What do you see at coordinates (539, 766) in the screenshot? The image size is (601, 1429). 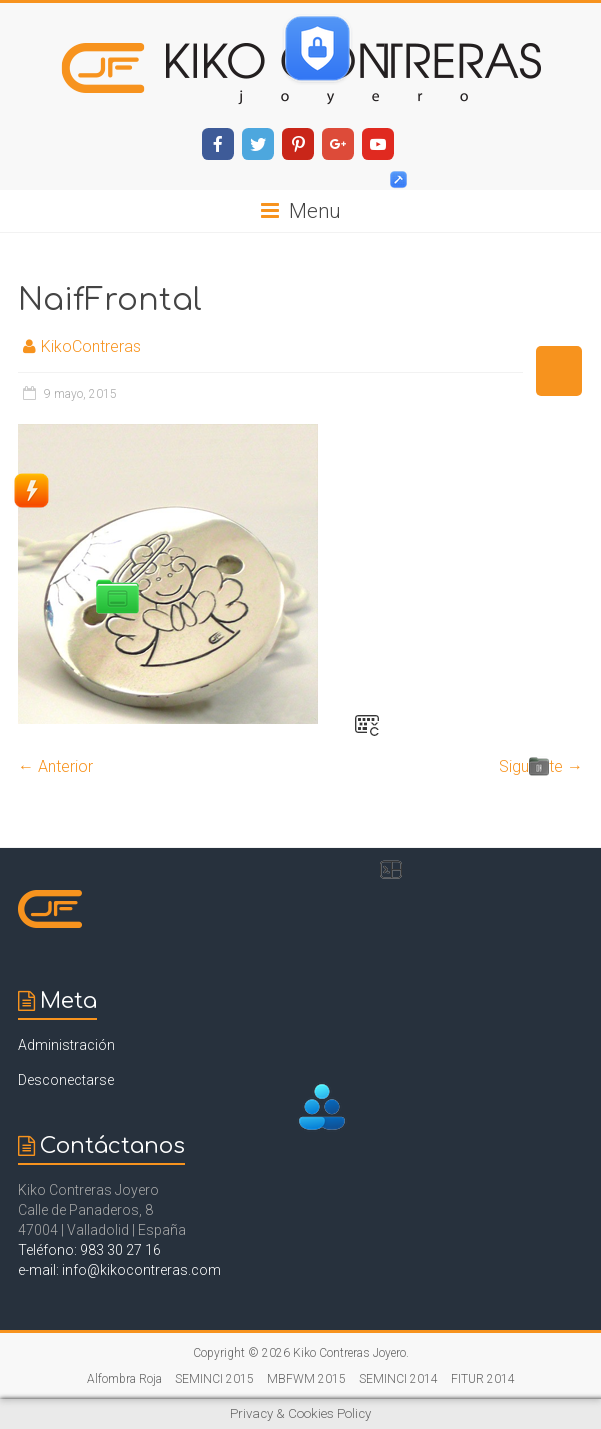 I see `open templates folder` at bounding box center [539, 766].